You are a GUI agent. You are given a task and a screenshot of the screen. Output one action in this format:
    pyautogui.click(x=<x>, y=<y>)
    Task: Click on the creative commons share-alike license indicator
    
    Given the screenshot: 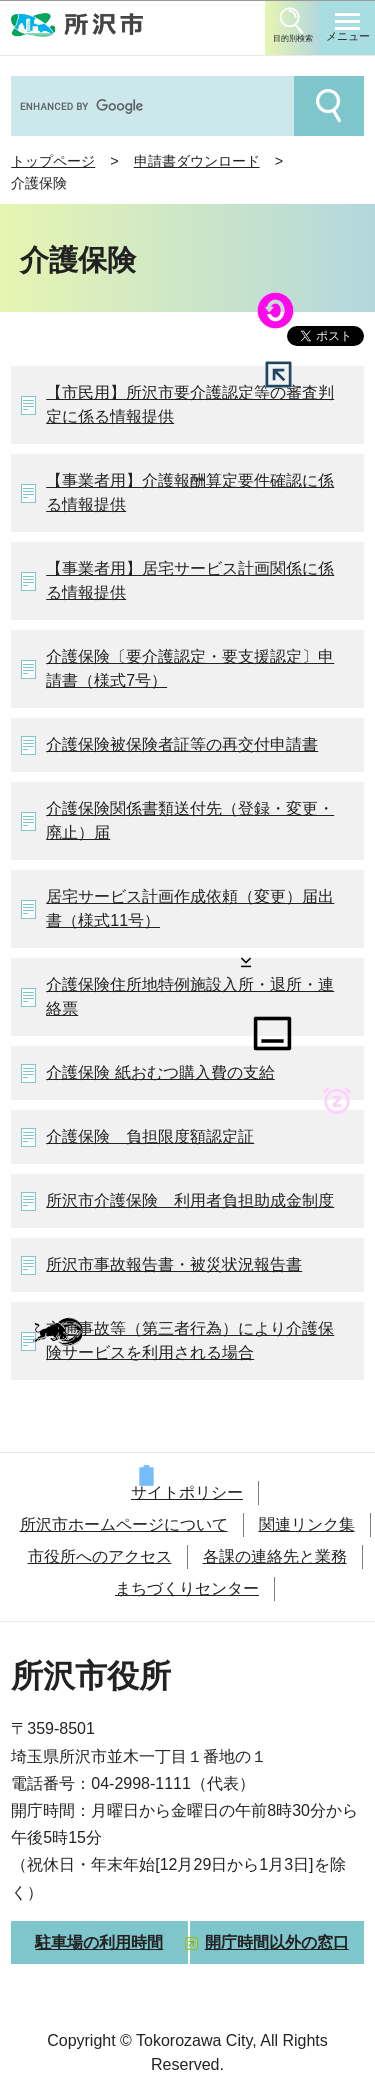 What is the action you would take?
    pyautogui.click(x=275, y=310)
    